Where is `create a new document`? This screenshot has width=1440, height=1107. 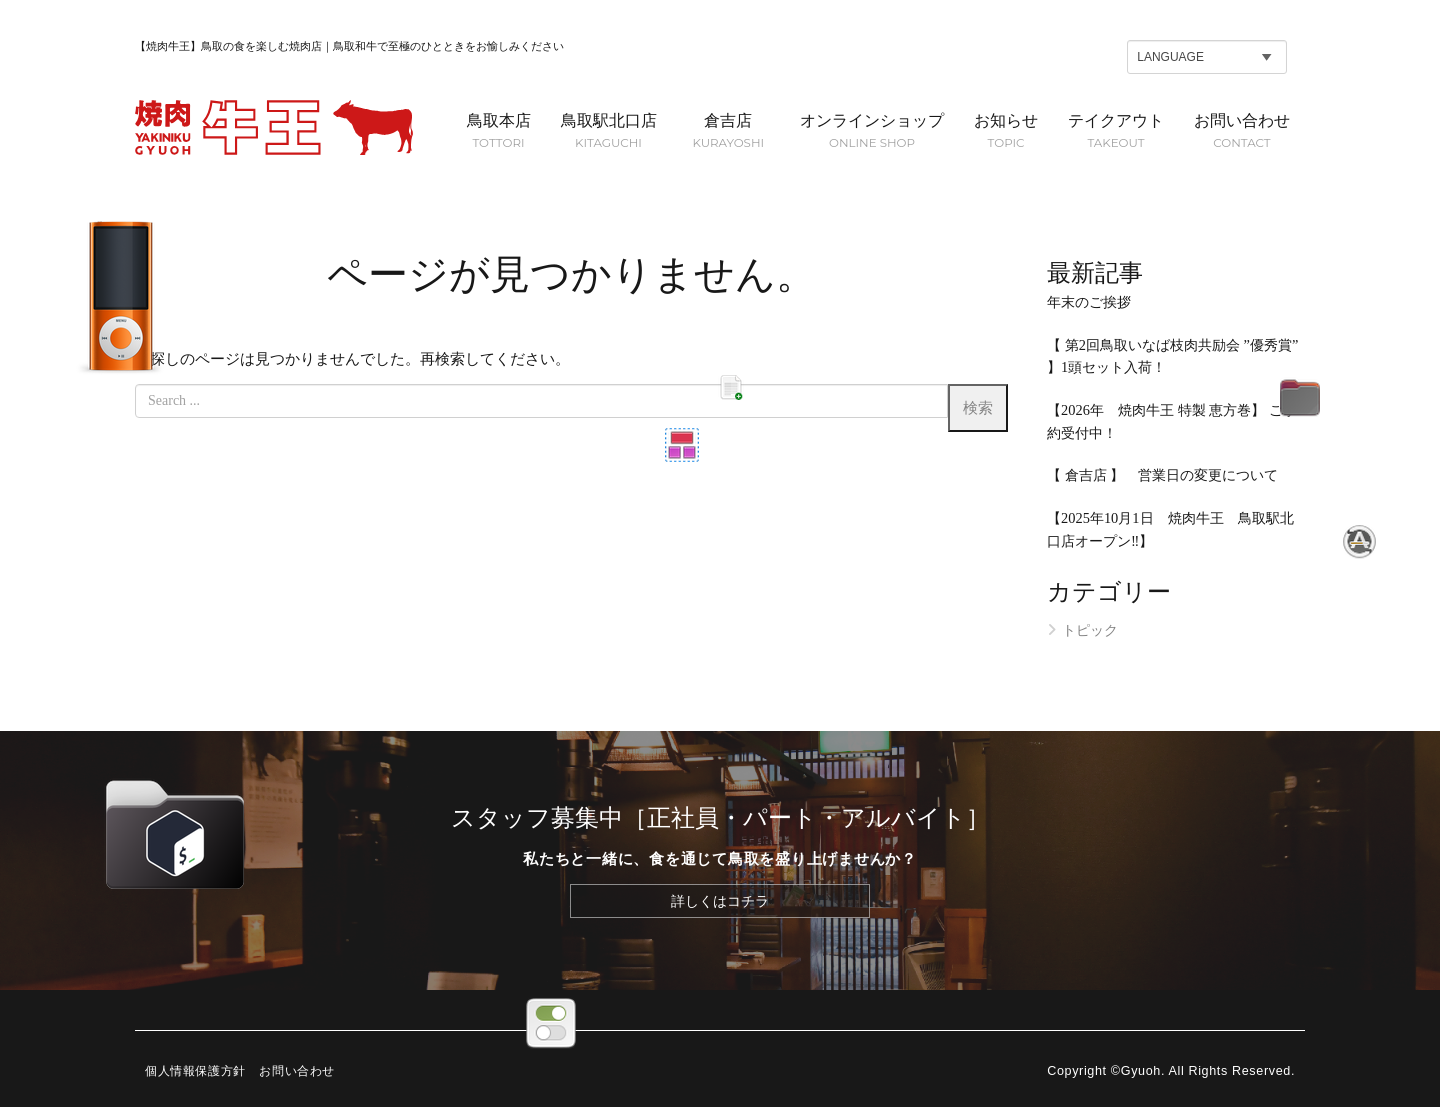
create a new document is located at coordinates (731, 387).